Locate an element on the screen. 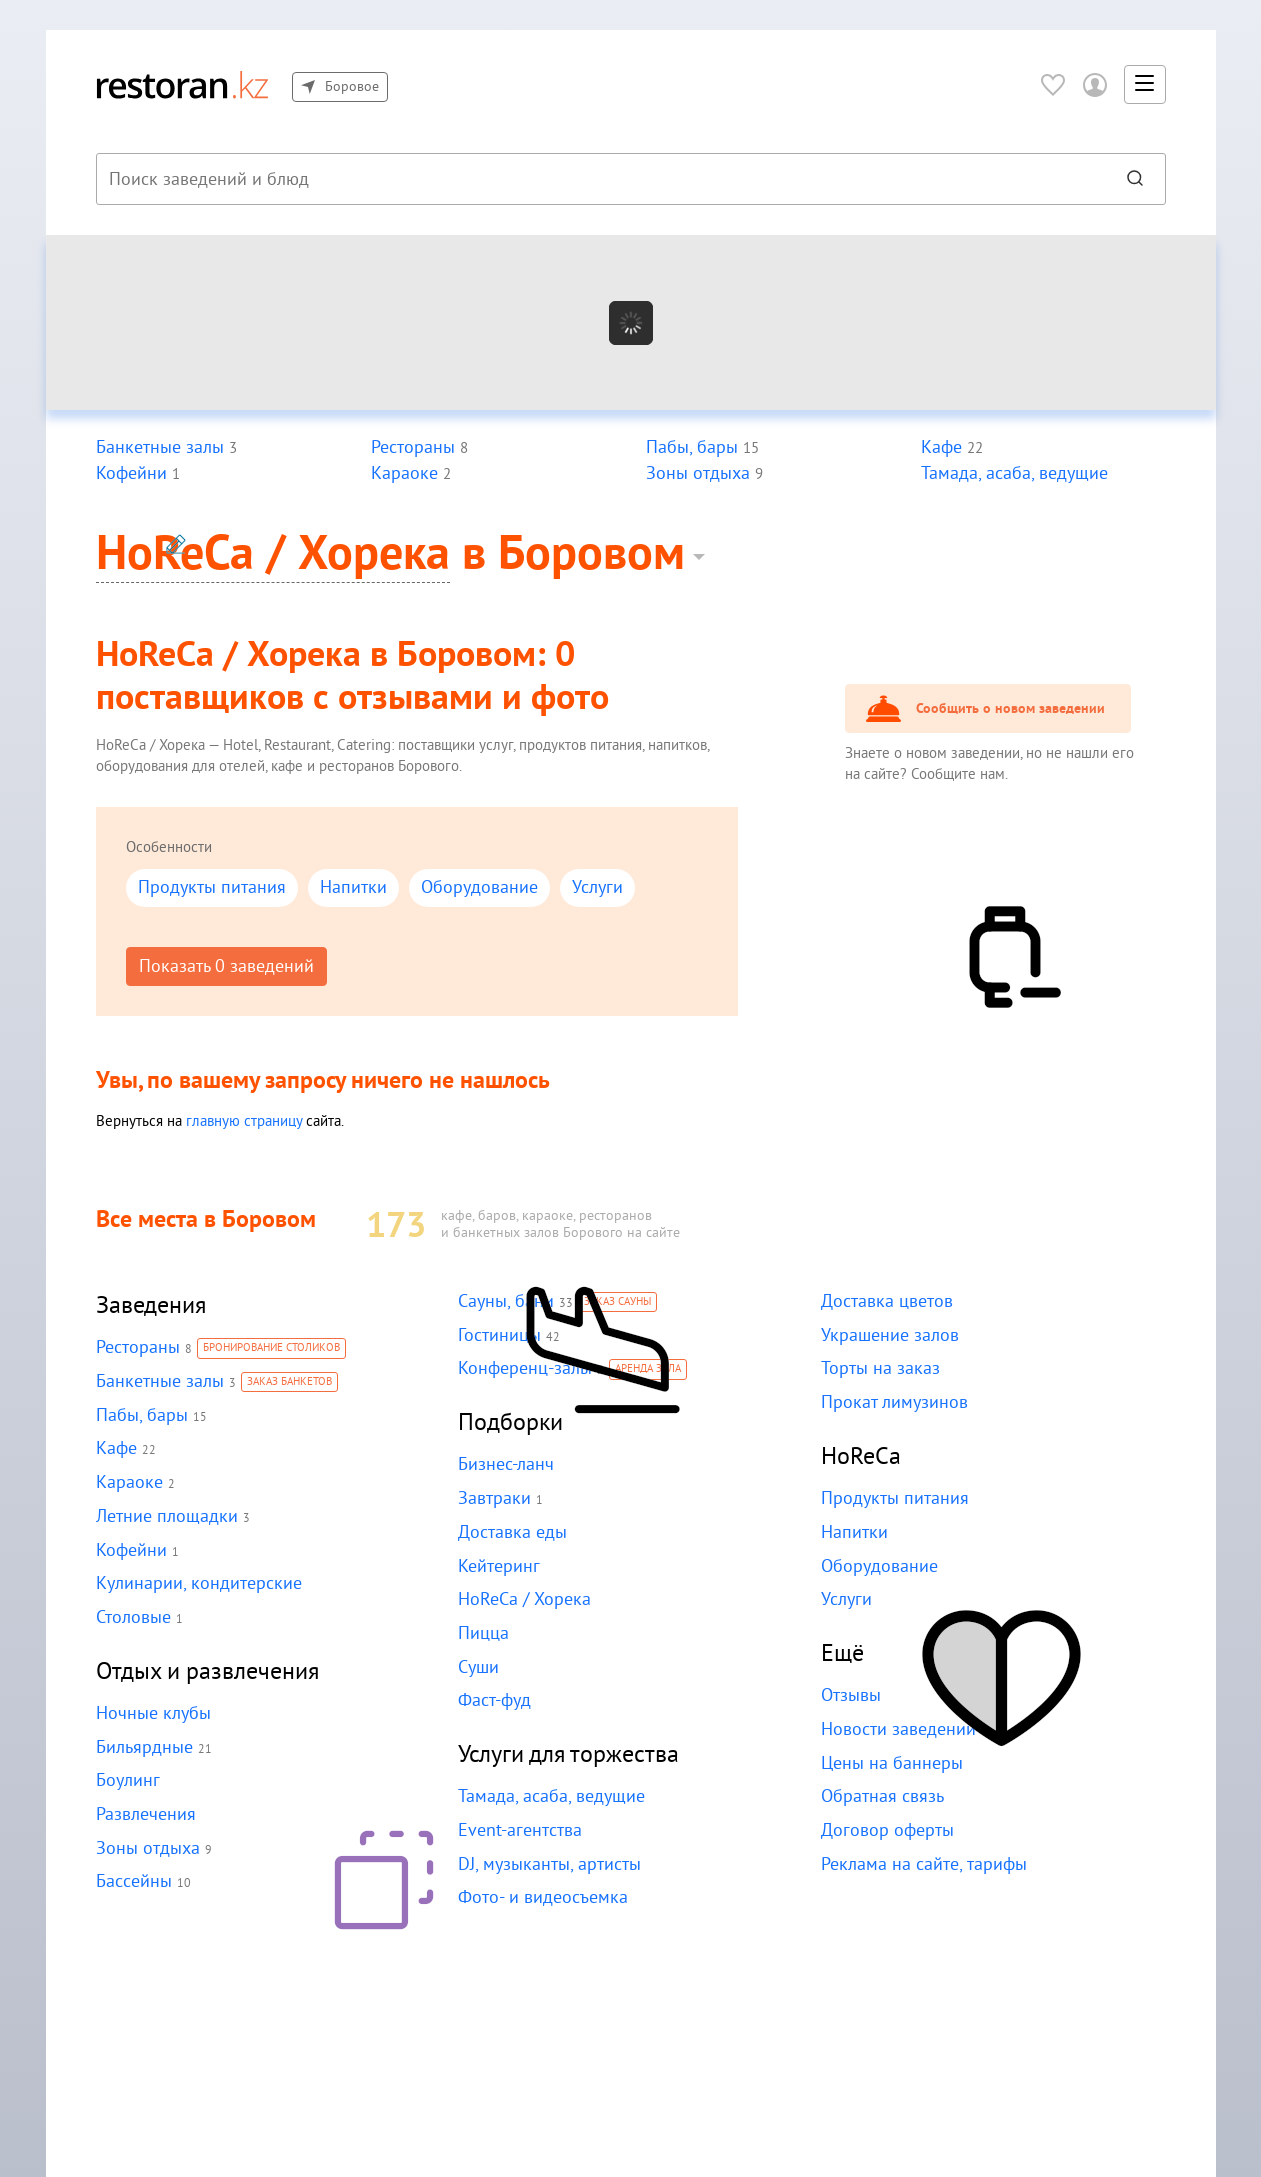 The width and height of the screenshot is (1261, 2177). edit text or content is located at coordinates (175, 544).